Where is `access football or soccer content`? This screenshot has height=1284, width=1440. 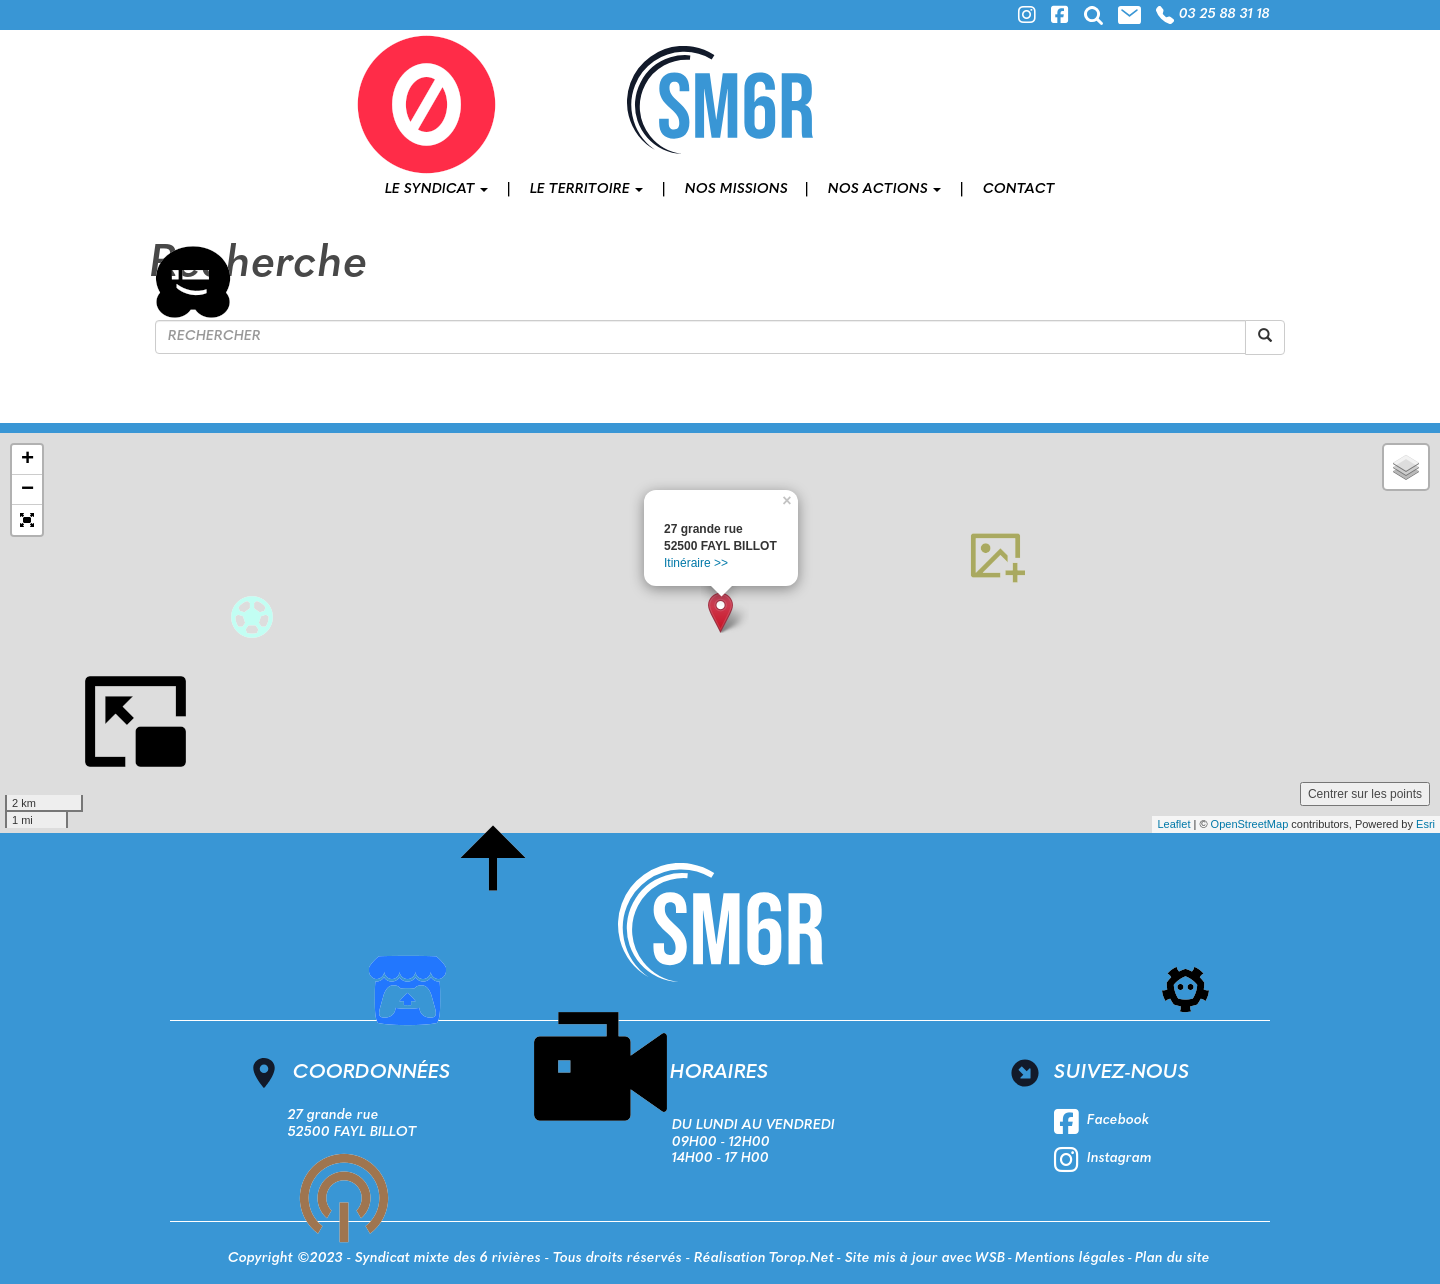 access football or soccer content is located at coordinates (252, 617).